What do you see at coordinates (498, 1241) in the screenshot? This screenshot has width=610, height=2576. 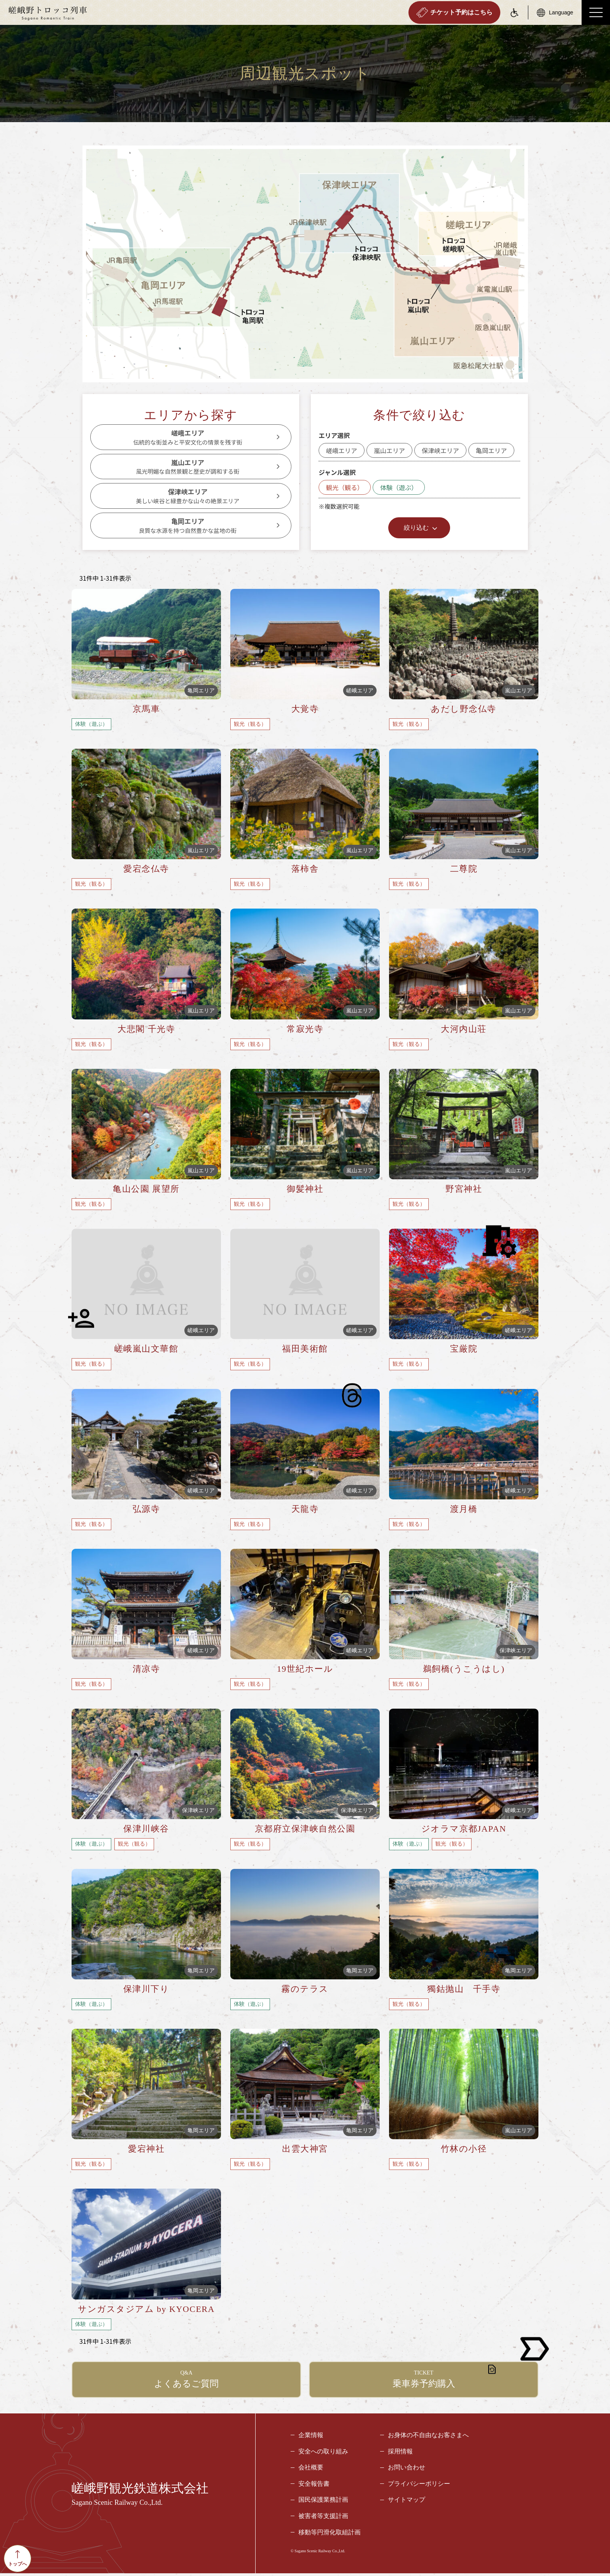 I see `adjust room or space settings` at bounding box center [498, 1241].